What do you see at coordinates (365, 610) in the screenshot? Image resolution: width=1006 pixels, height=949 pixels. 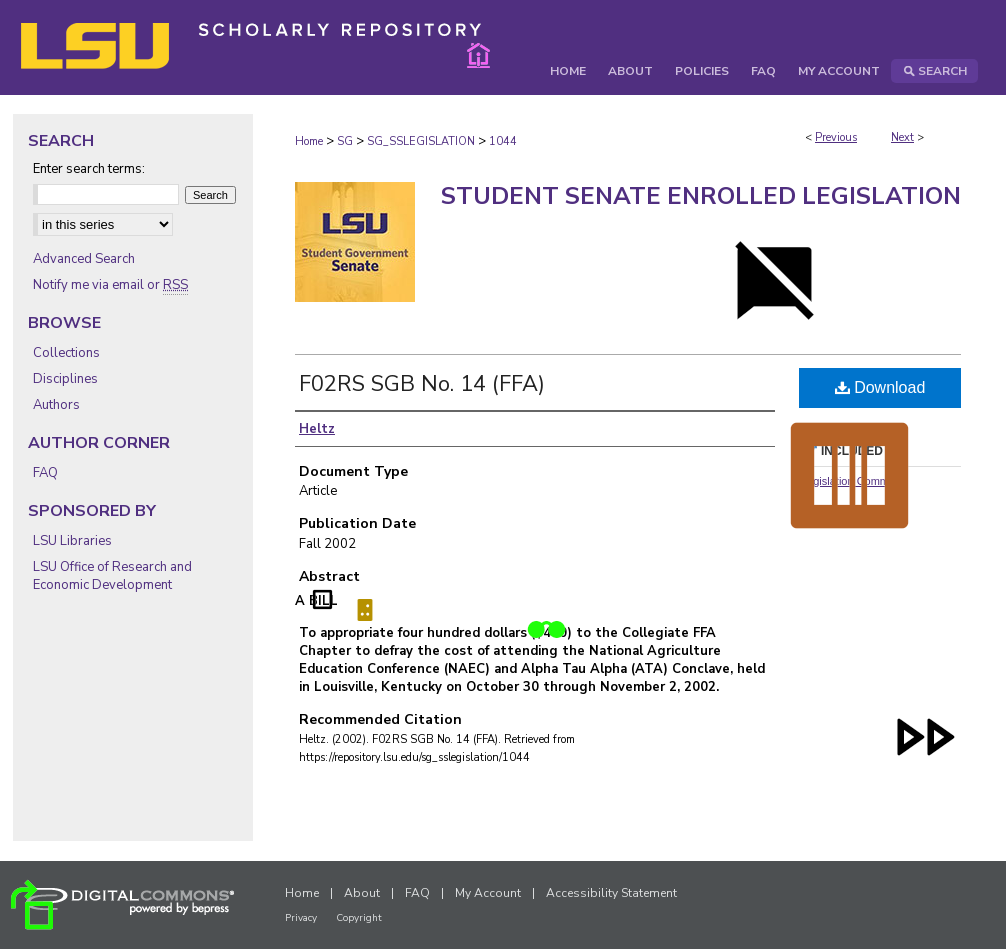 I see `jovian platform logo` at bounding box center [365, 610].